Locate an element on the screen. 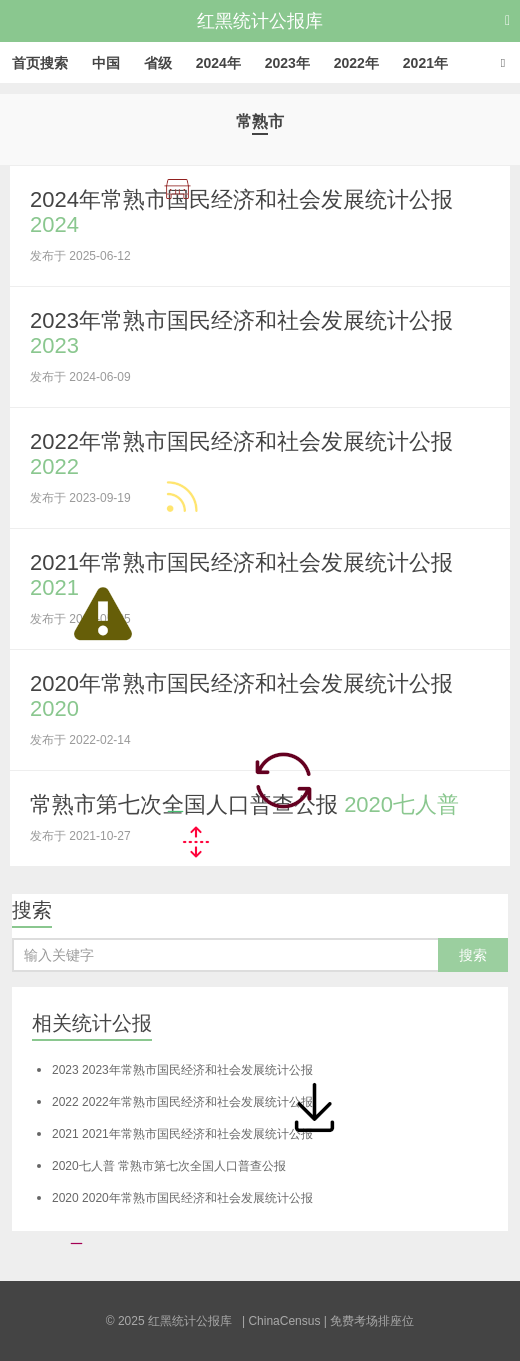 The height and width of the screenshot is (1361, 520). select off-road or adventure vehicle type is located at coordinates (177, 189).